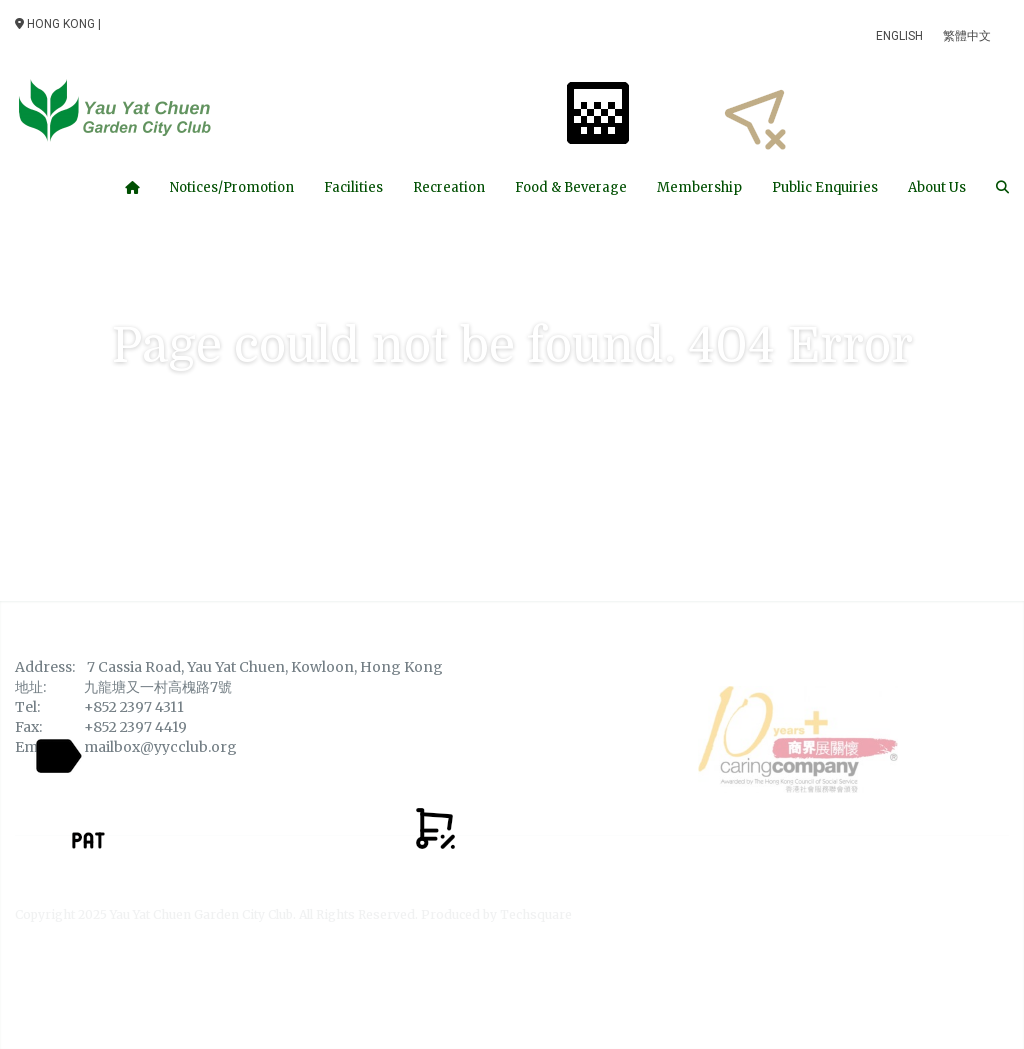 This screenshot has height=1049, width=1024. I want to click on view discounted items in your cart, so click(434, 828).